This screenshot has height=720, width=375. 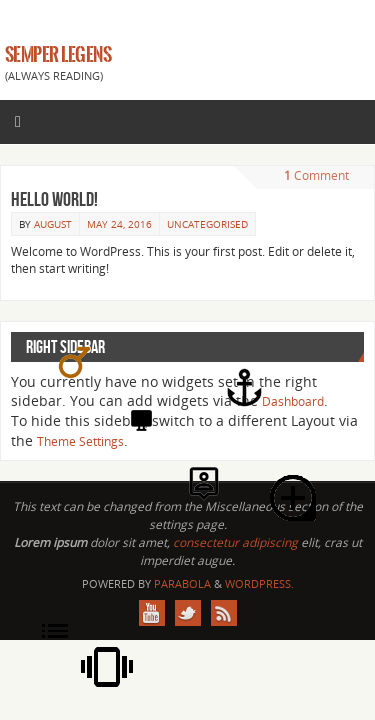 What do you see at coordinates (204, 483) in the screenshot?
I see `view a person's location on the map` at bounding box center [204, 483].